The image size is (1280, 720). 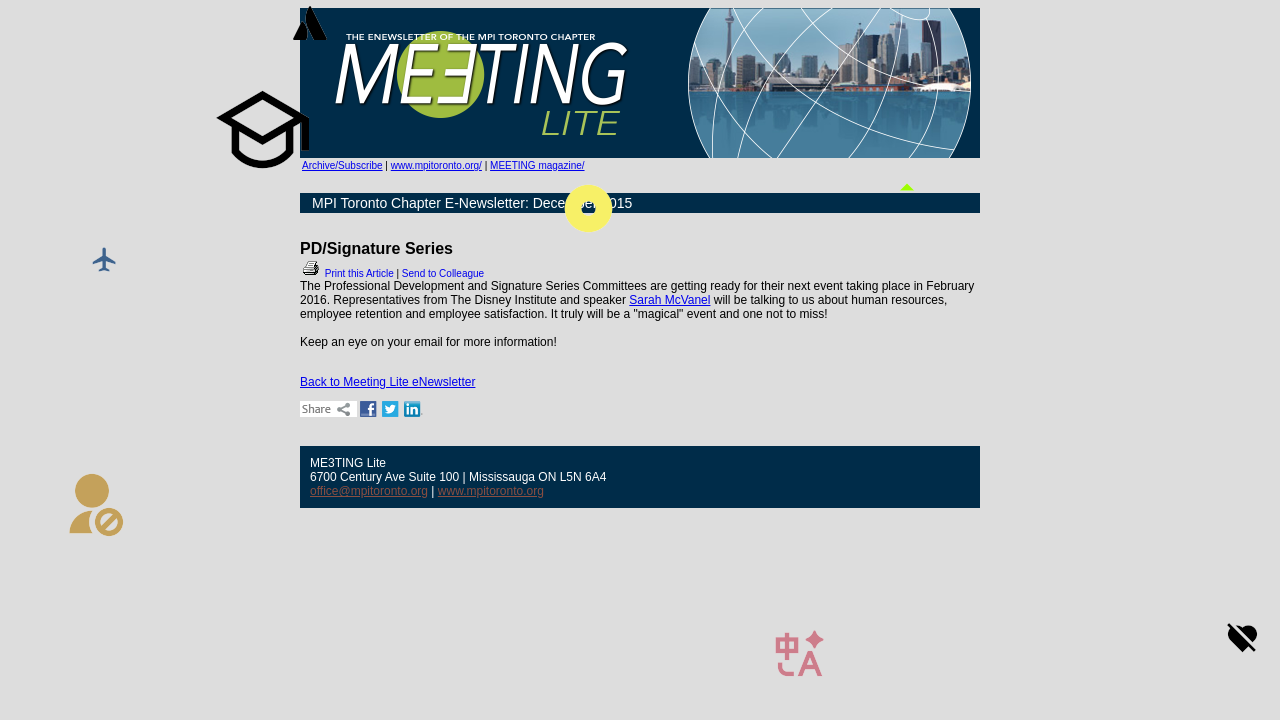 What do you see at coordinates (907, 187) in the screenshot?
I see `expand or show more content above` at bounding box center [907, 187].